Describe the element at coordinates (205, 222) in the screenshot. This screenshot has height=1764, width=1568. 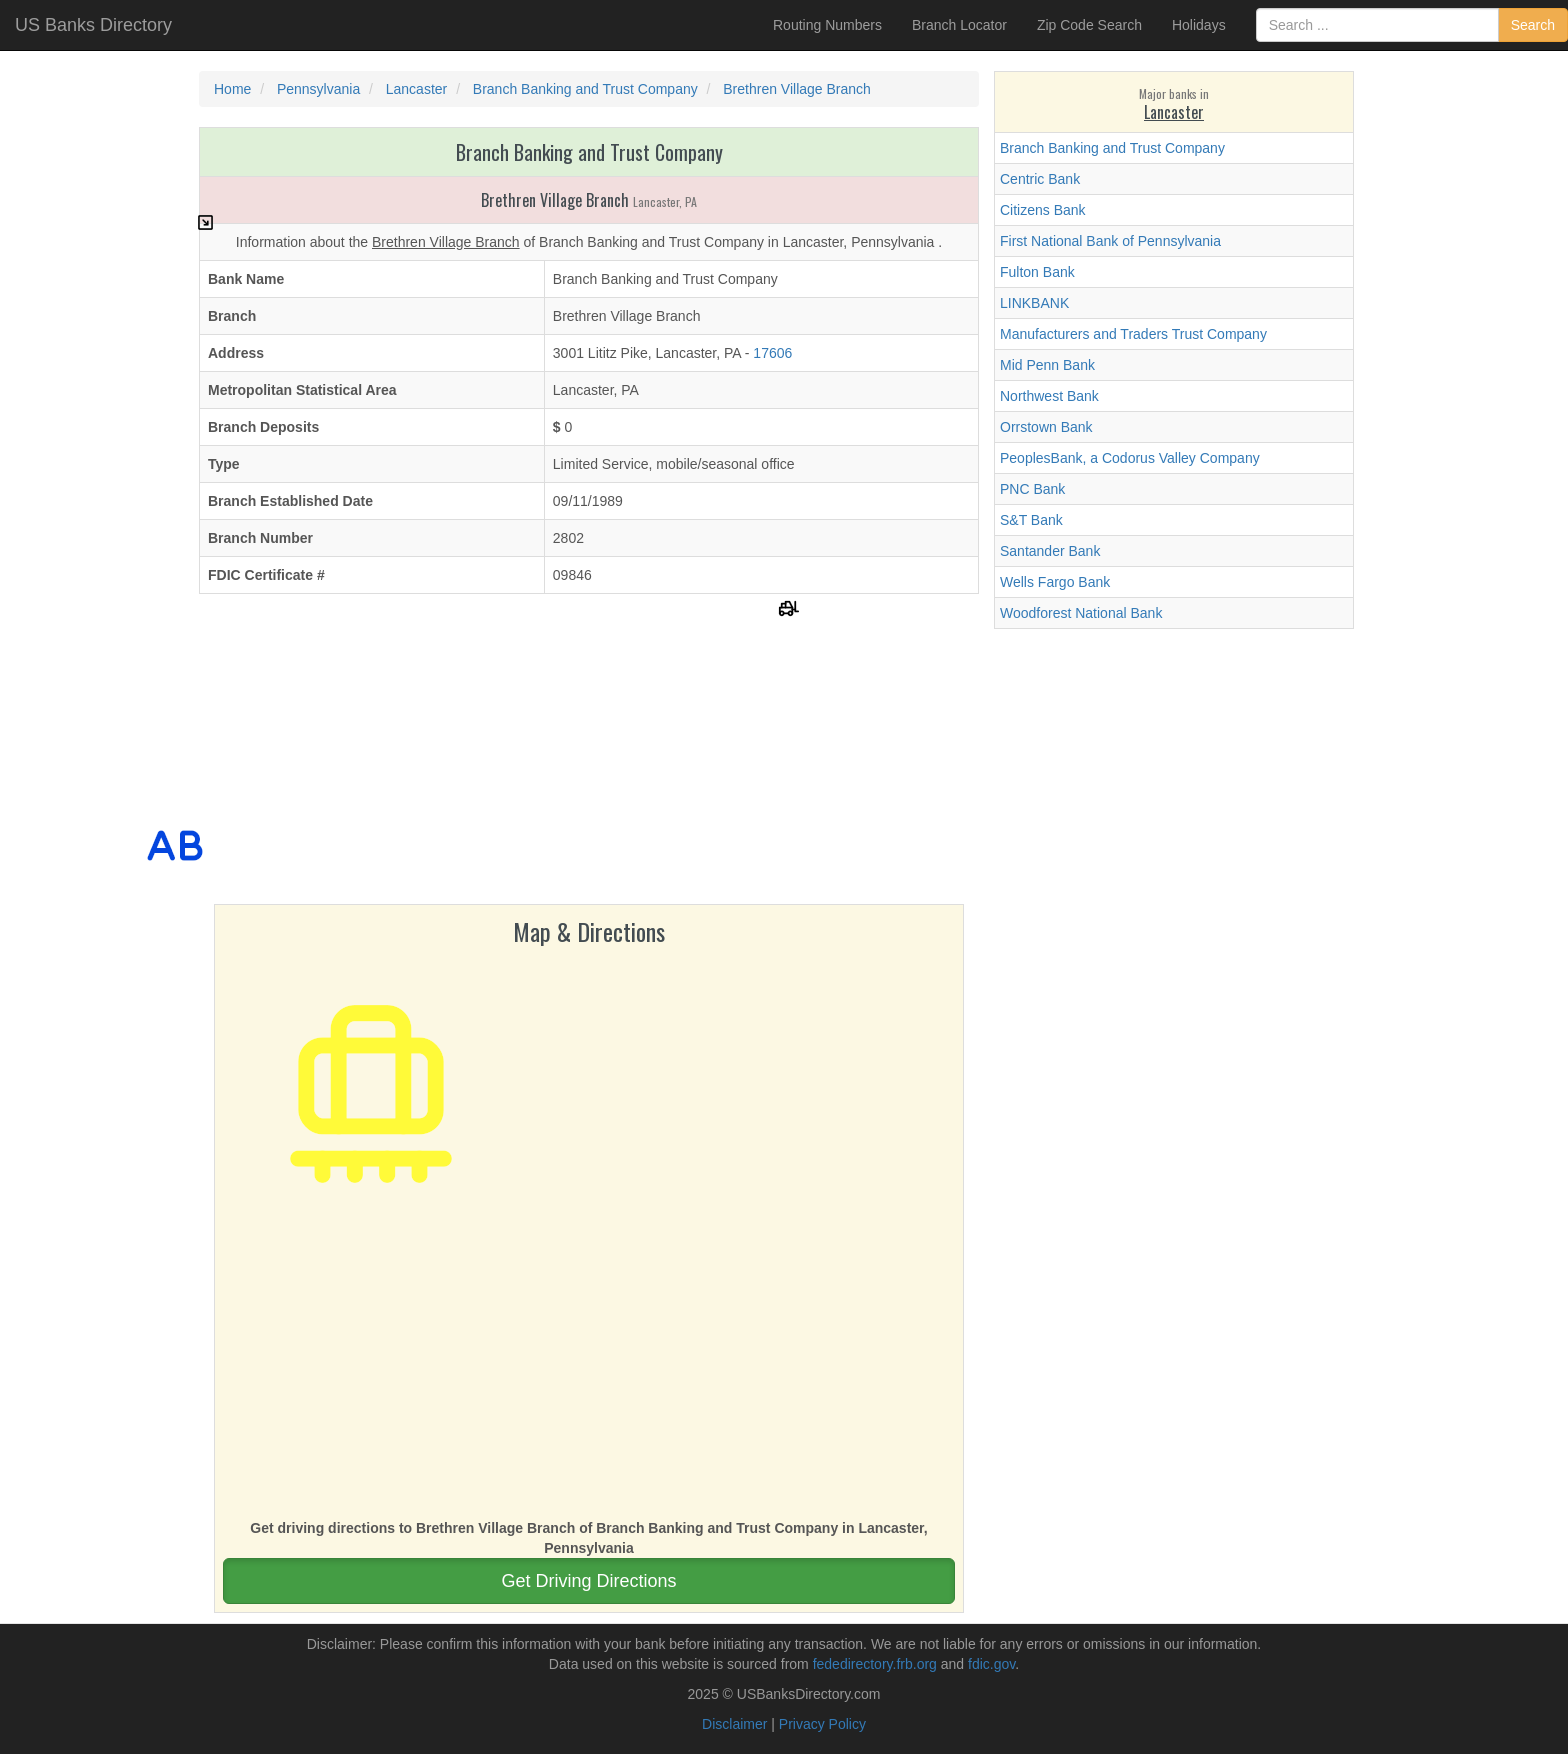
I see `navigate to the bottom-right section` at that location.